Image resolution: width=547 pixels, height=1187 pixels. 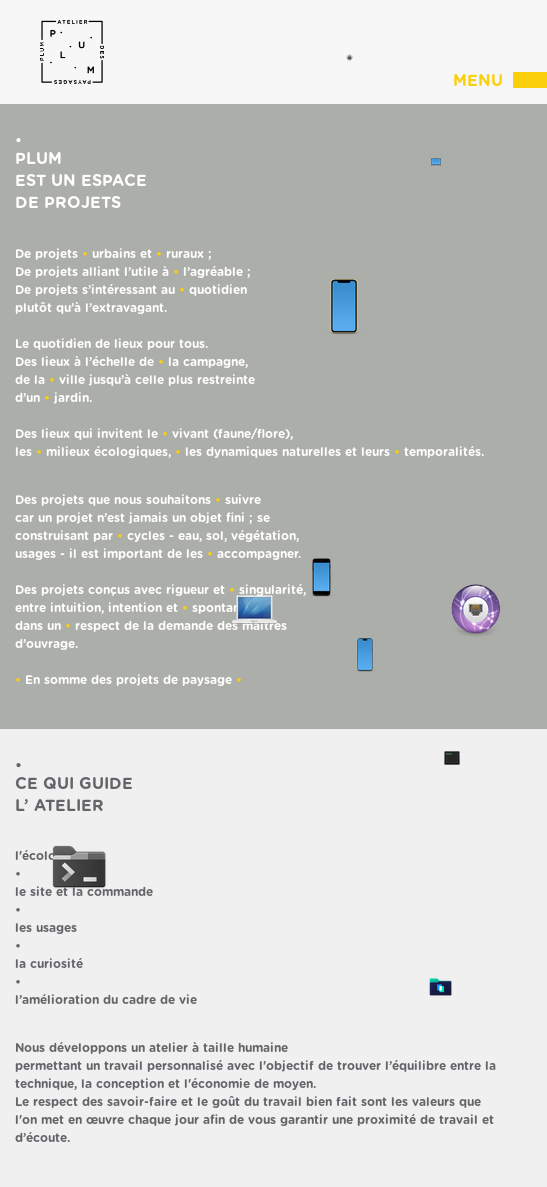 I want to click on represents this macbook air in system settings, so click(x=436, y=161).